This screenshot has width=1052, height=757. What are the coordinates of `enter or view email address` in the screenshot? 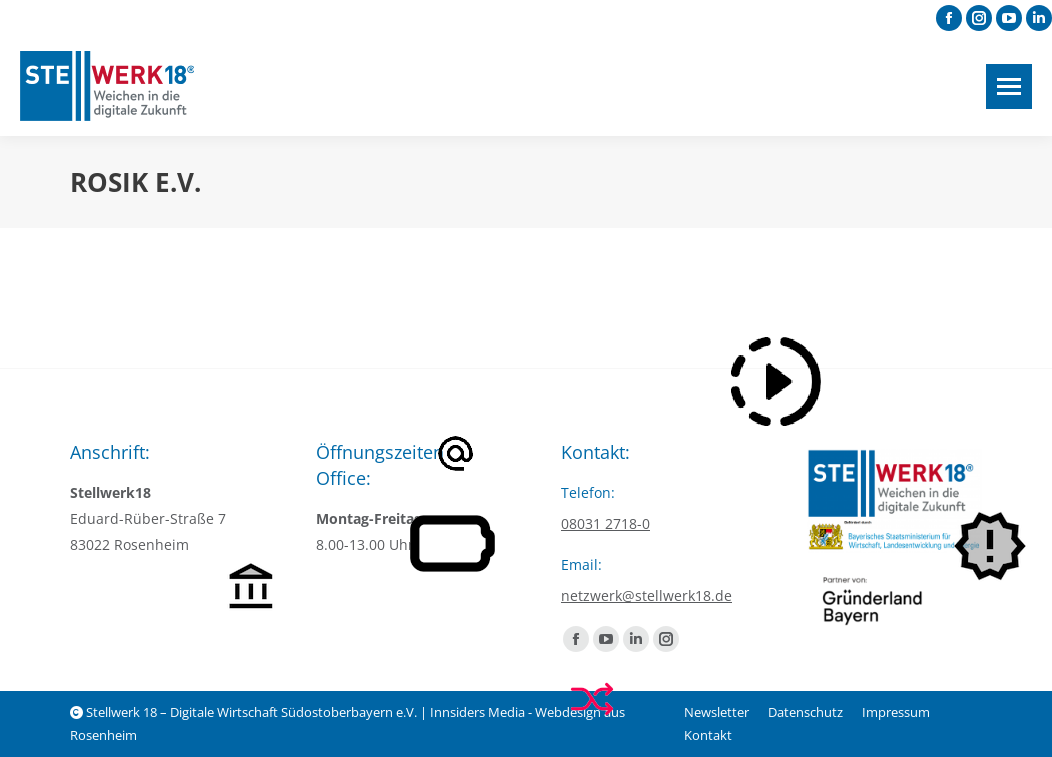 It's located at (455, 453).